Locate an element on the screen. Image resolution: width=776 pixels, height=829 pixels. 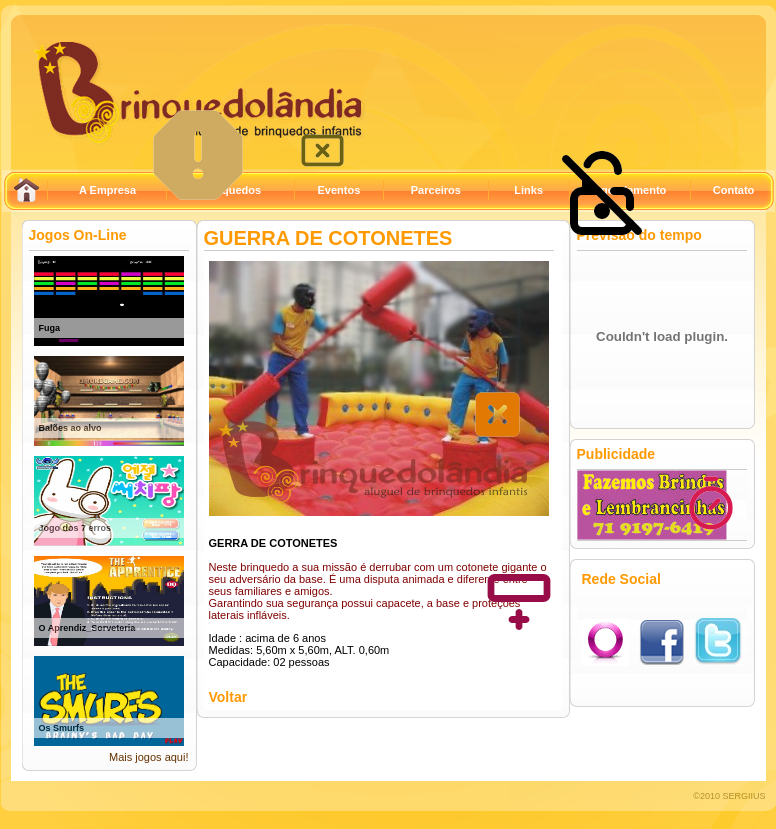
unlock feature is unavailable or disabled is located at coordinates (602, 195).